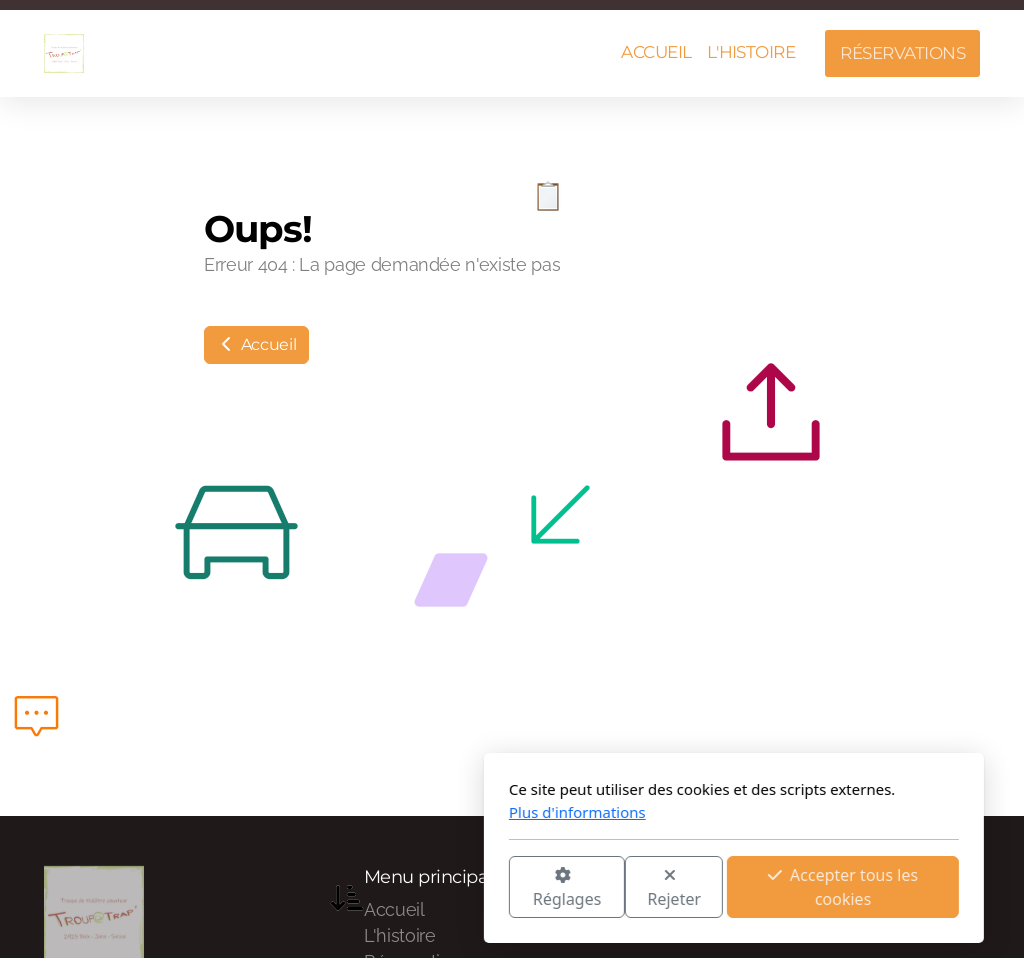  I want to click on insert a parallelogram shape, so click(451, 580).